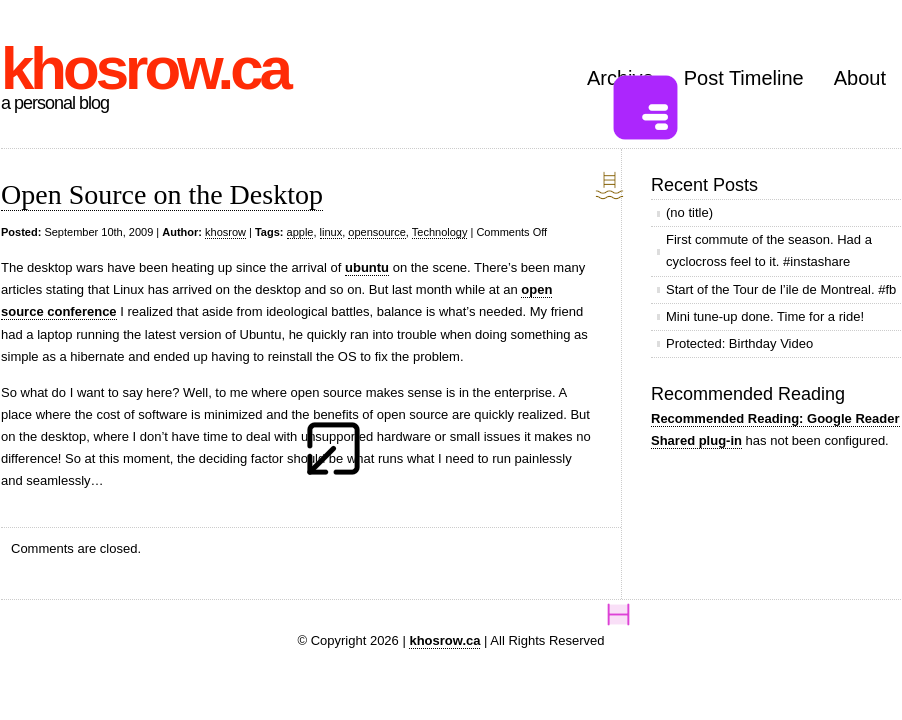 This screenshot has width=902, height=720. Describe the element at coordinates (645, 107) in the screenshot. I see `align content to bottom-right of container` at that location.